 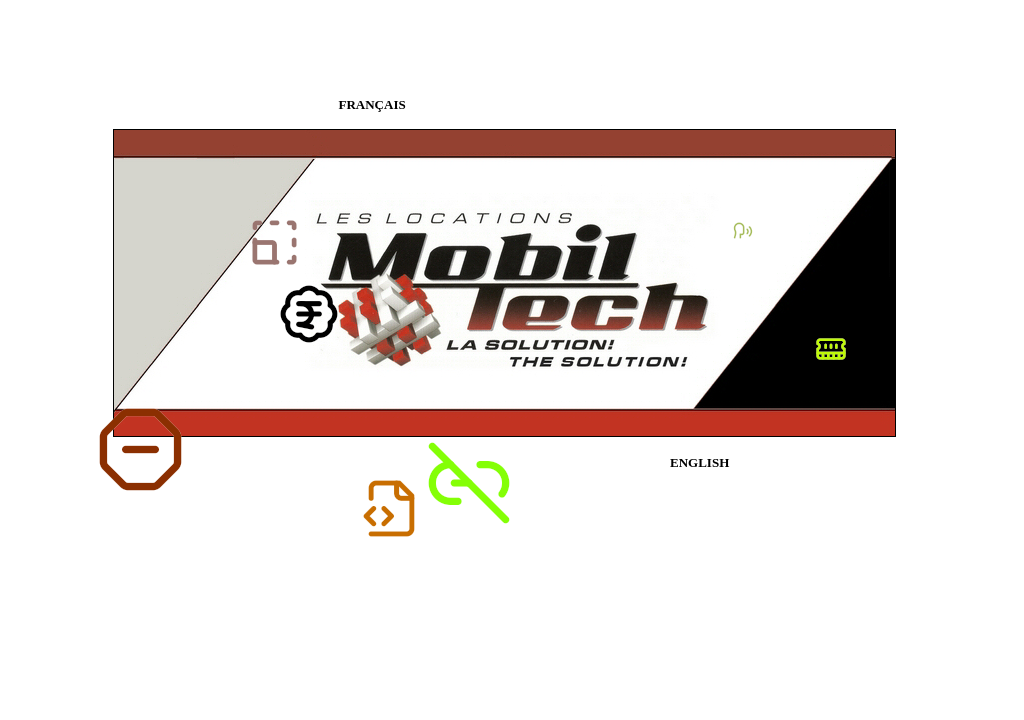 I want to click on activate text-to-speech or voice output, so click(x=743, y=231).